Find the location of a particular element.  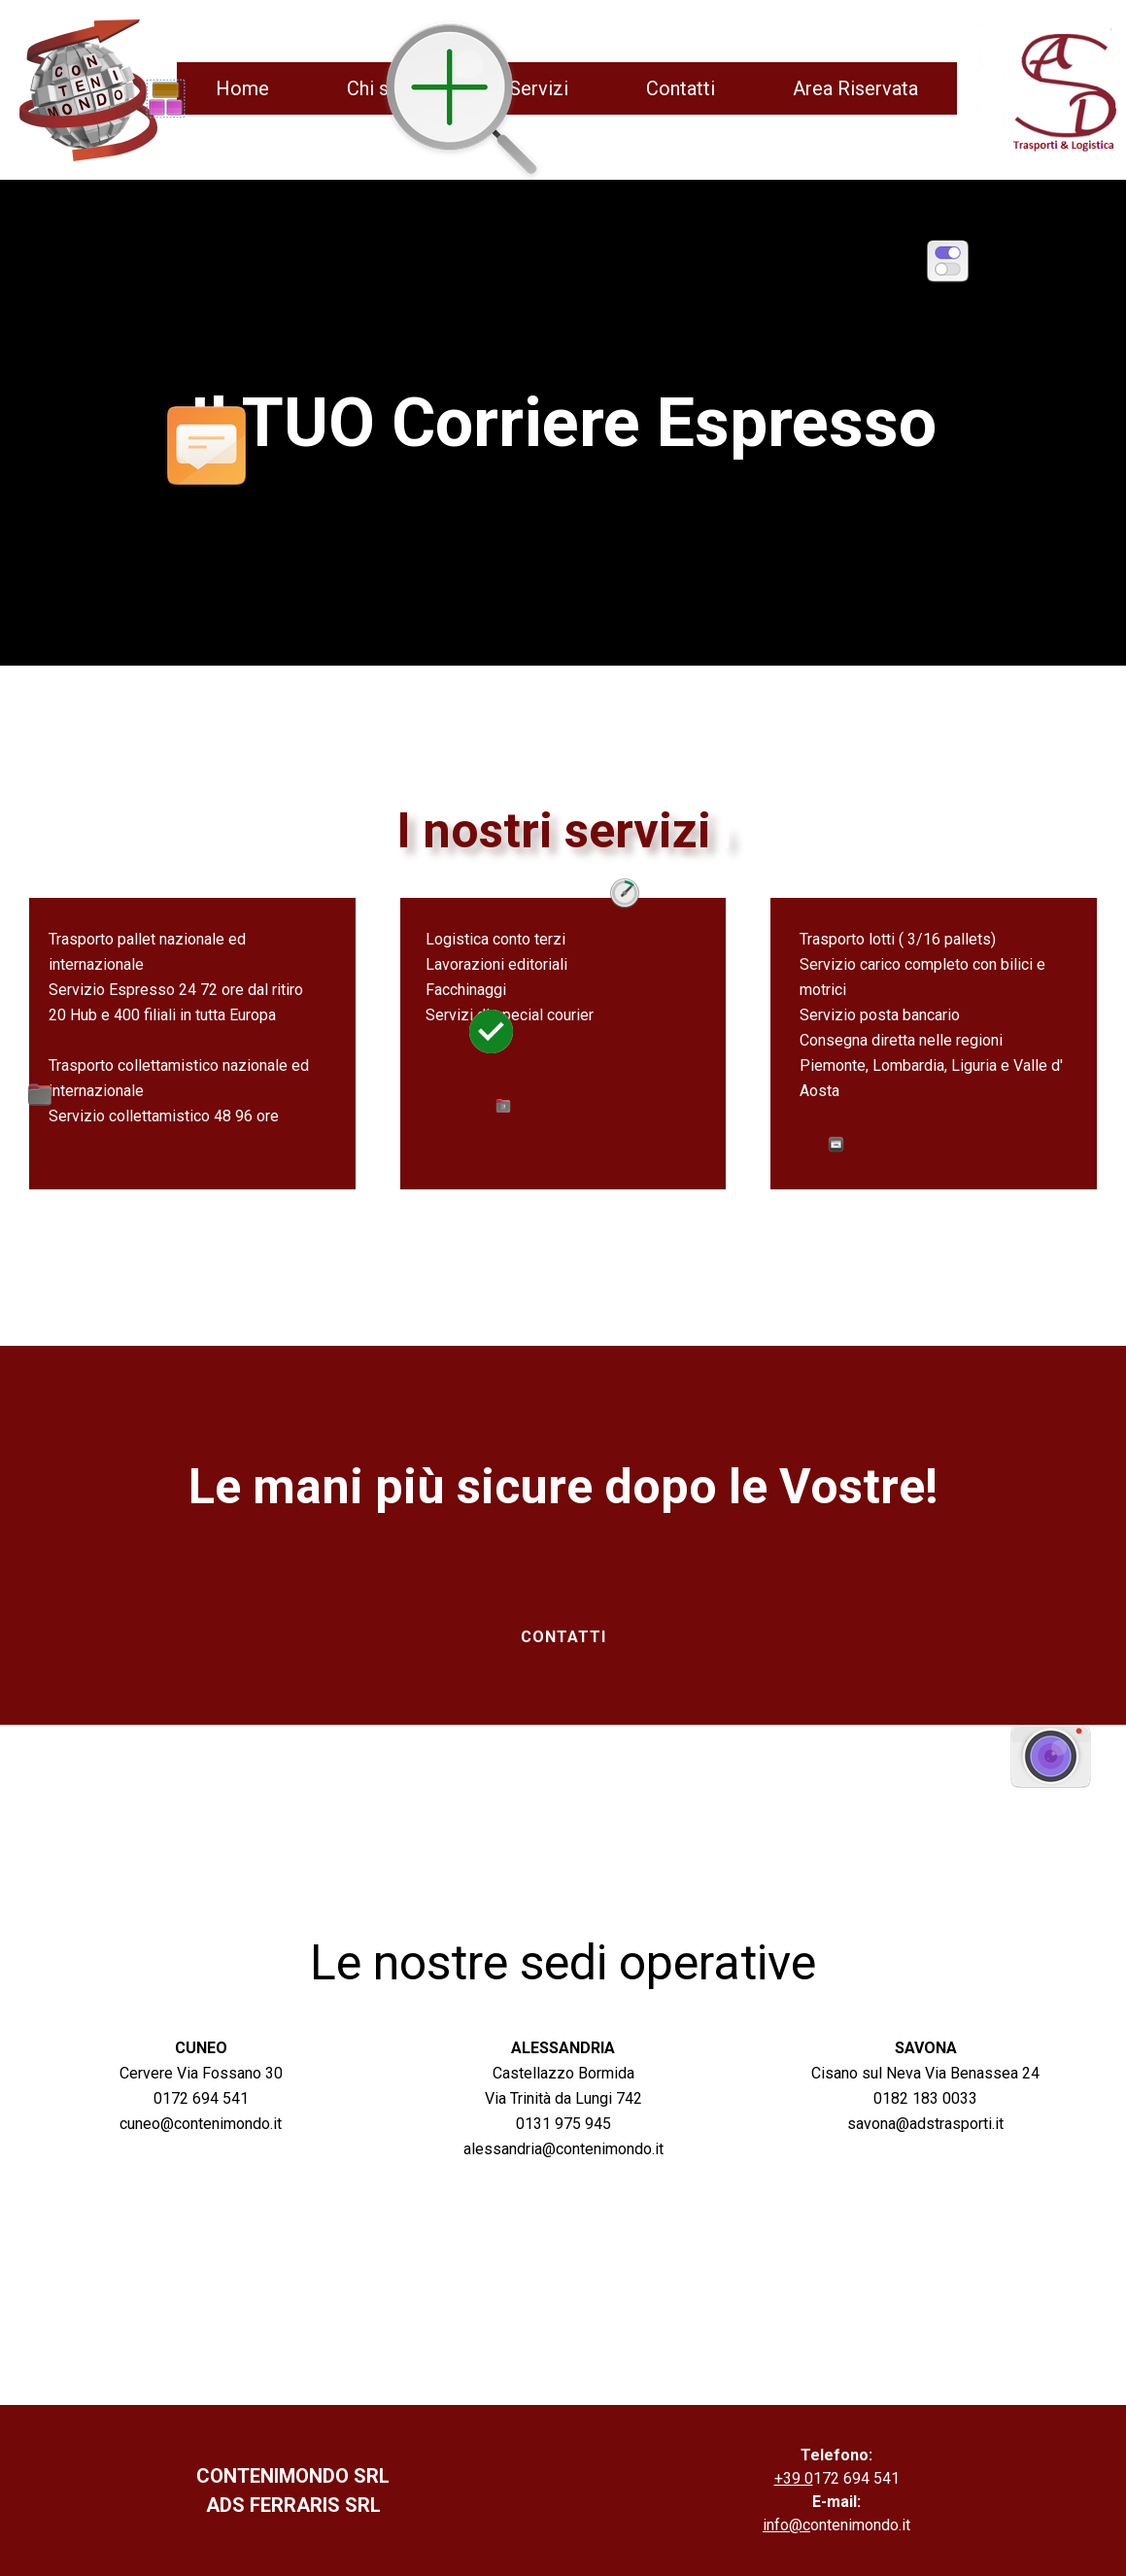

select all items in the current view is located at coordinates (165, 98).